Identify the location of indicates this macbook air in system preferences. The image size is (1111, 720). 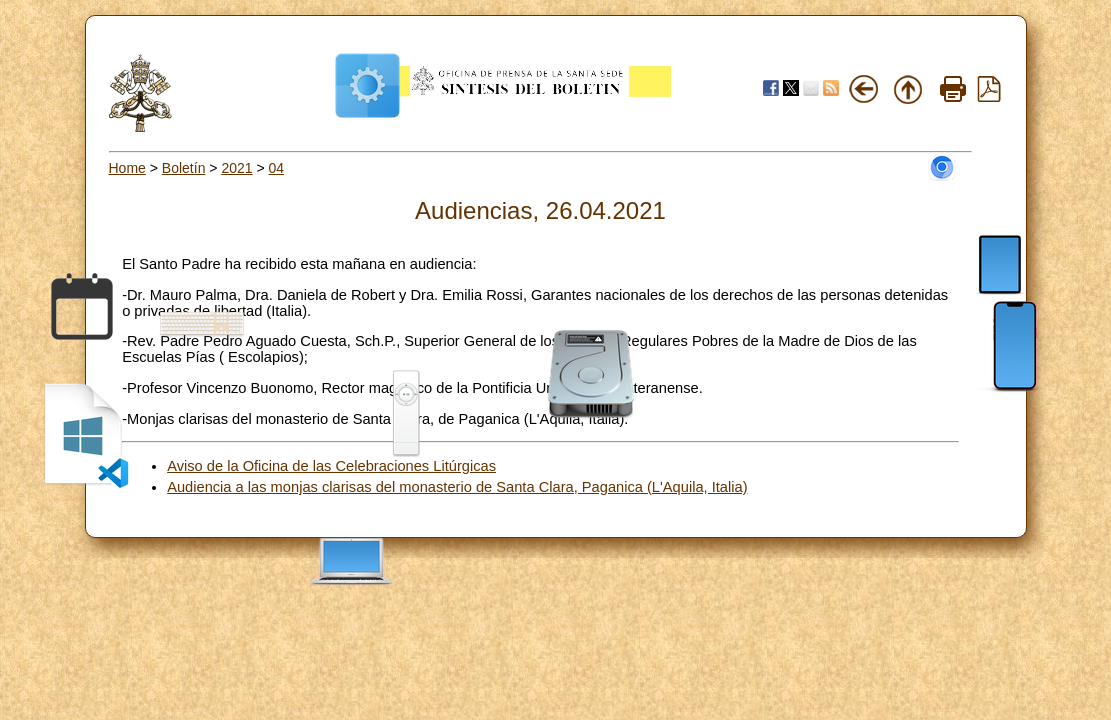
(351, 554).